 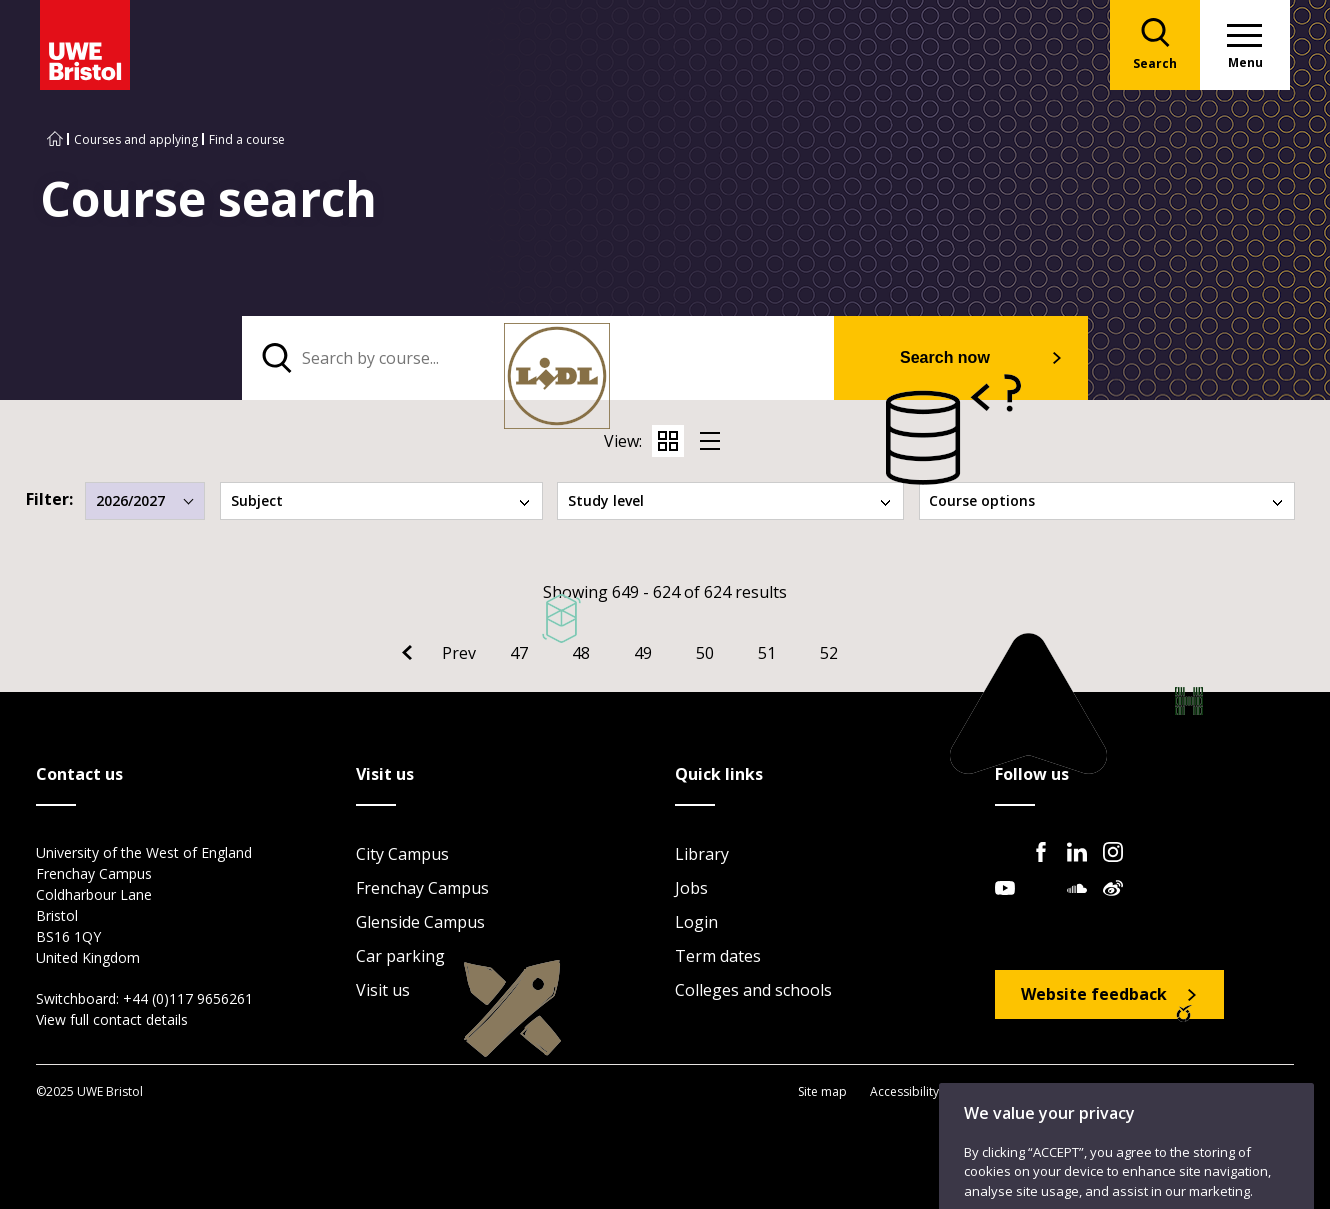 What do you see at coordinates (1189, 701) in the screenshot?
I see `launch htop system monitoring application` at bounding box center [1189, 701].